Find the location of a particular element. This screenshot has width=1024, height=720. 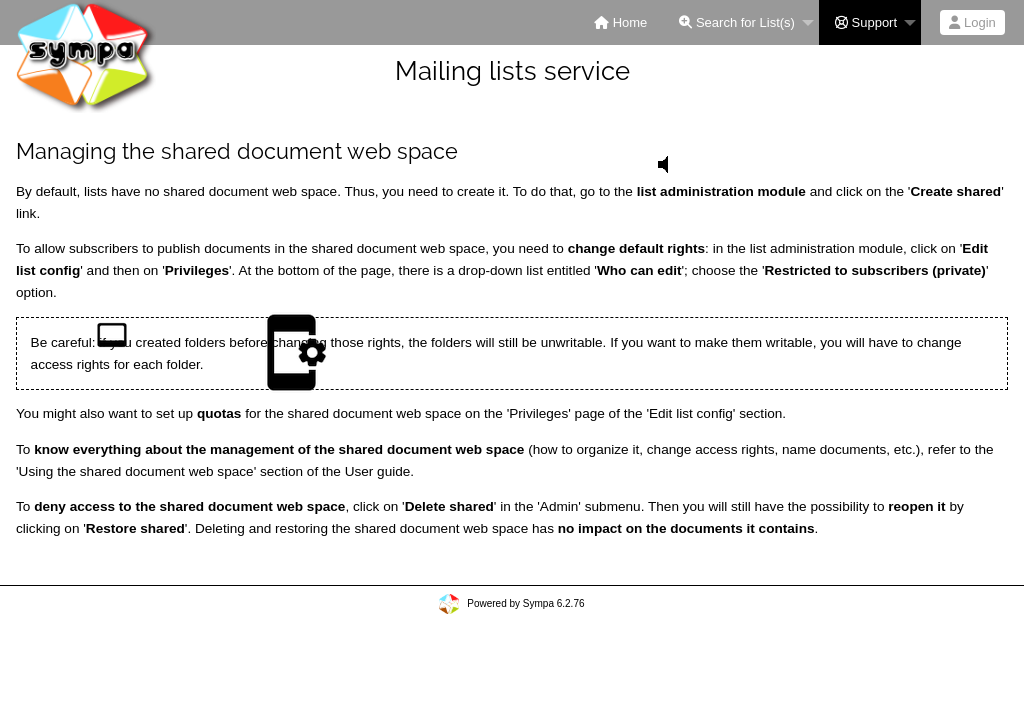

mute audio or turn off sound is located at coordinates (663, 164).